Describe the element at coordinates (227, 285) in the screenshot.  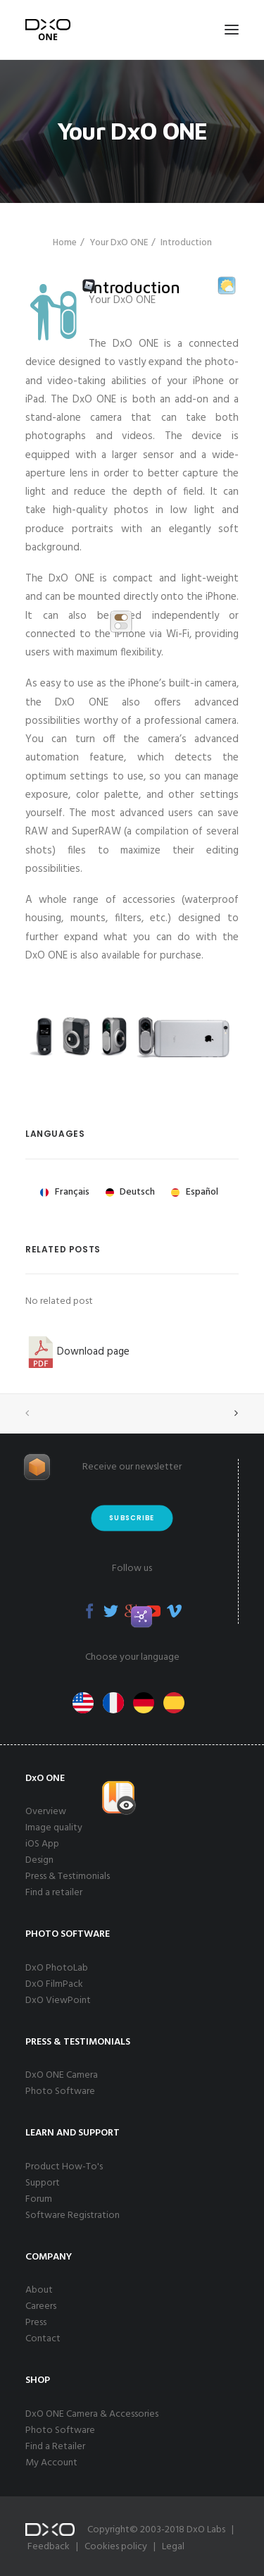
I see `open the weather app` at that location.